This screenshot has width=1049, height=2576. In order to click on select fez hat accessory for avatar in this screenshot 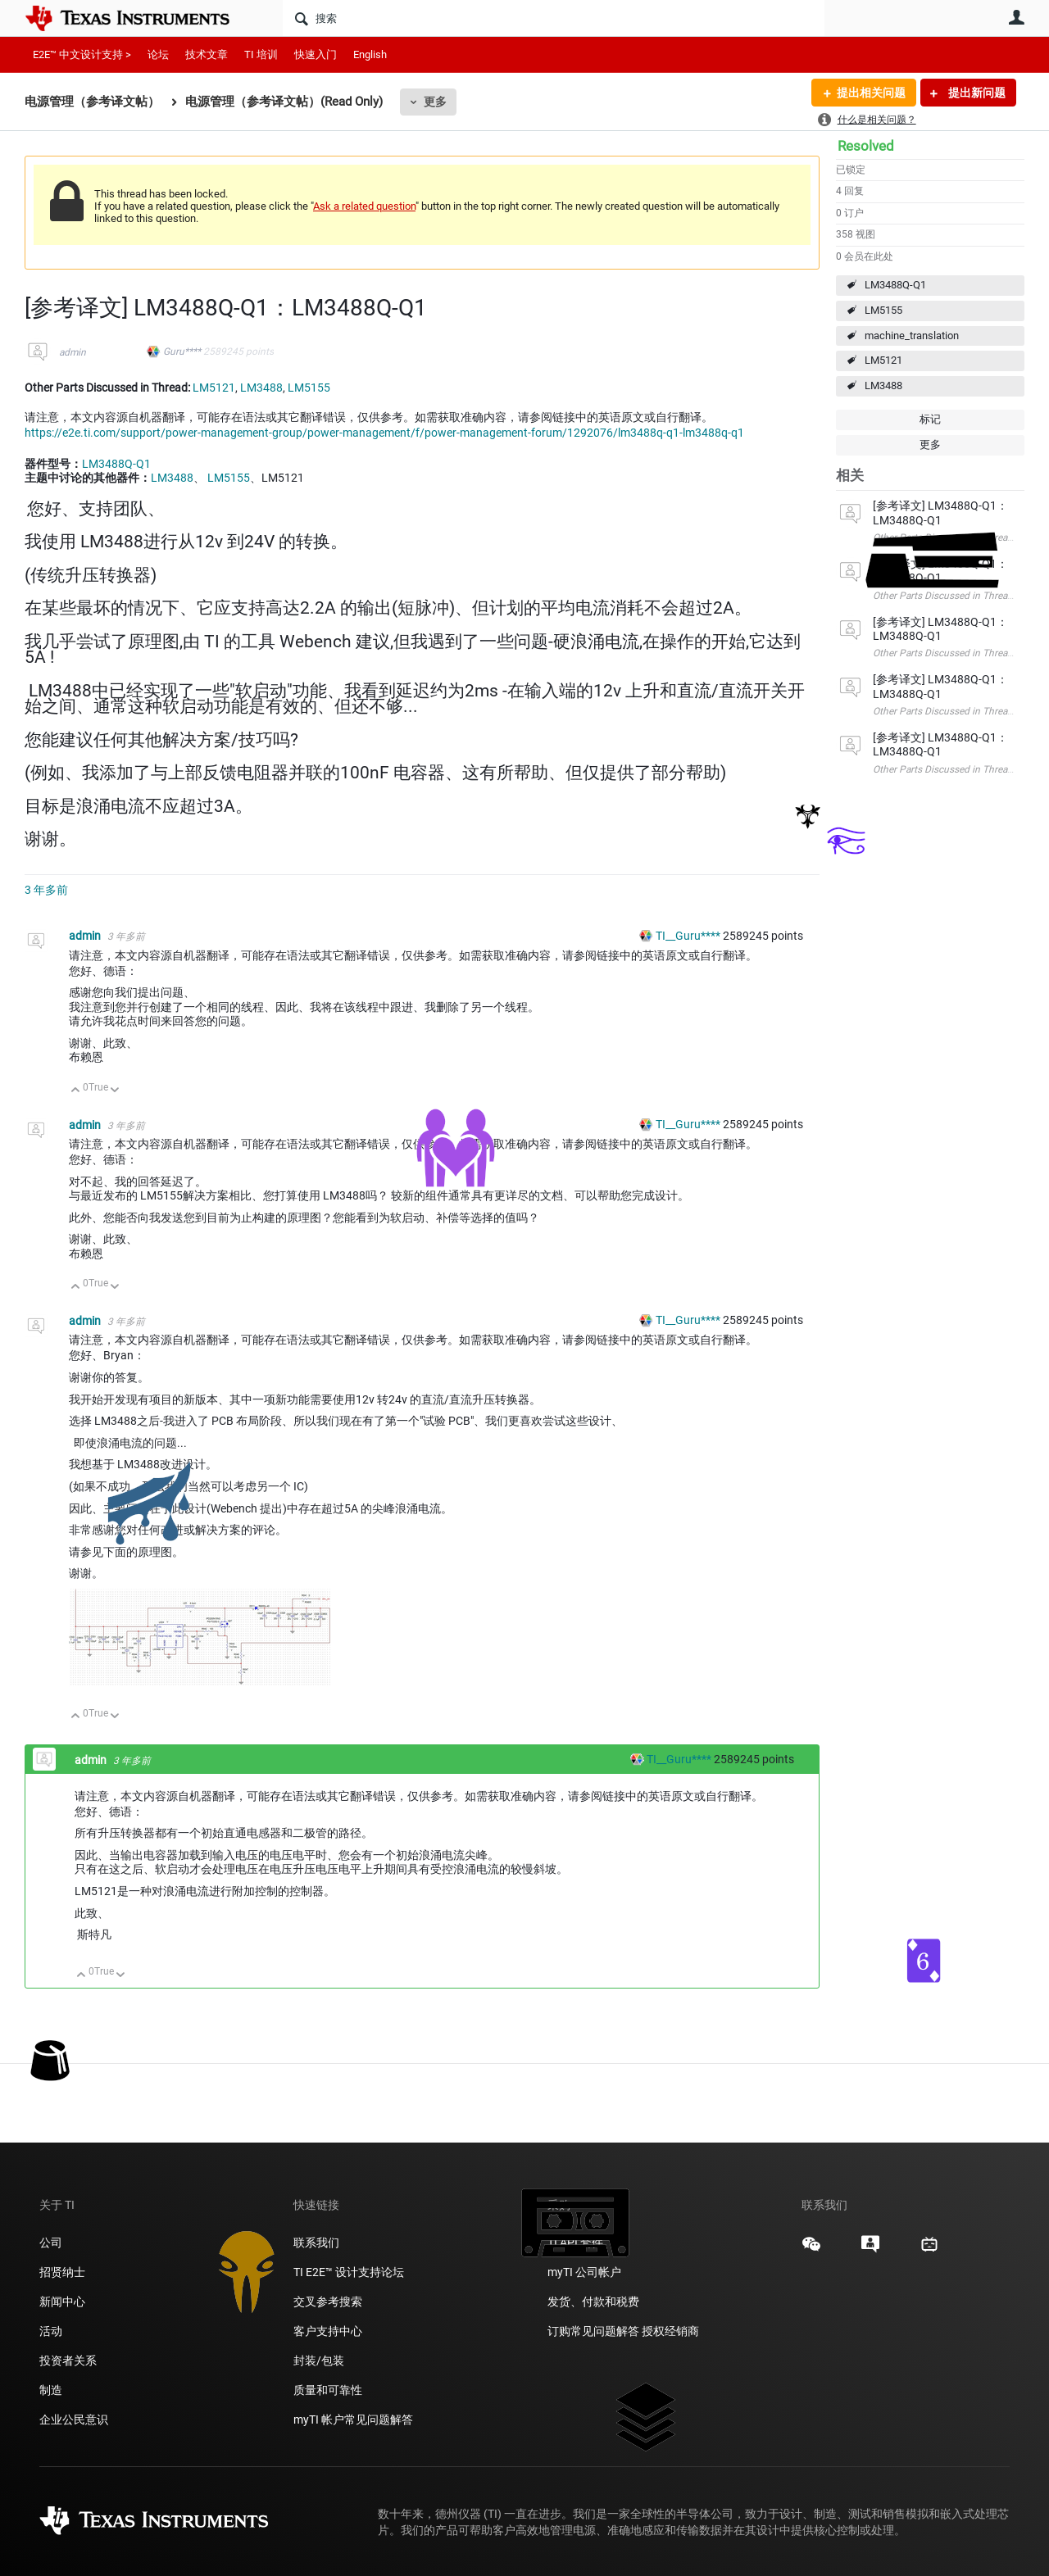, I will do `click(49, 2060)`.